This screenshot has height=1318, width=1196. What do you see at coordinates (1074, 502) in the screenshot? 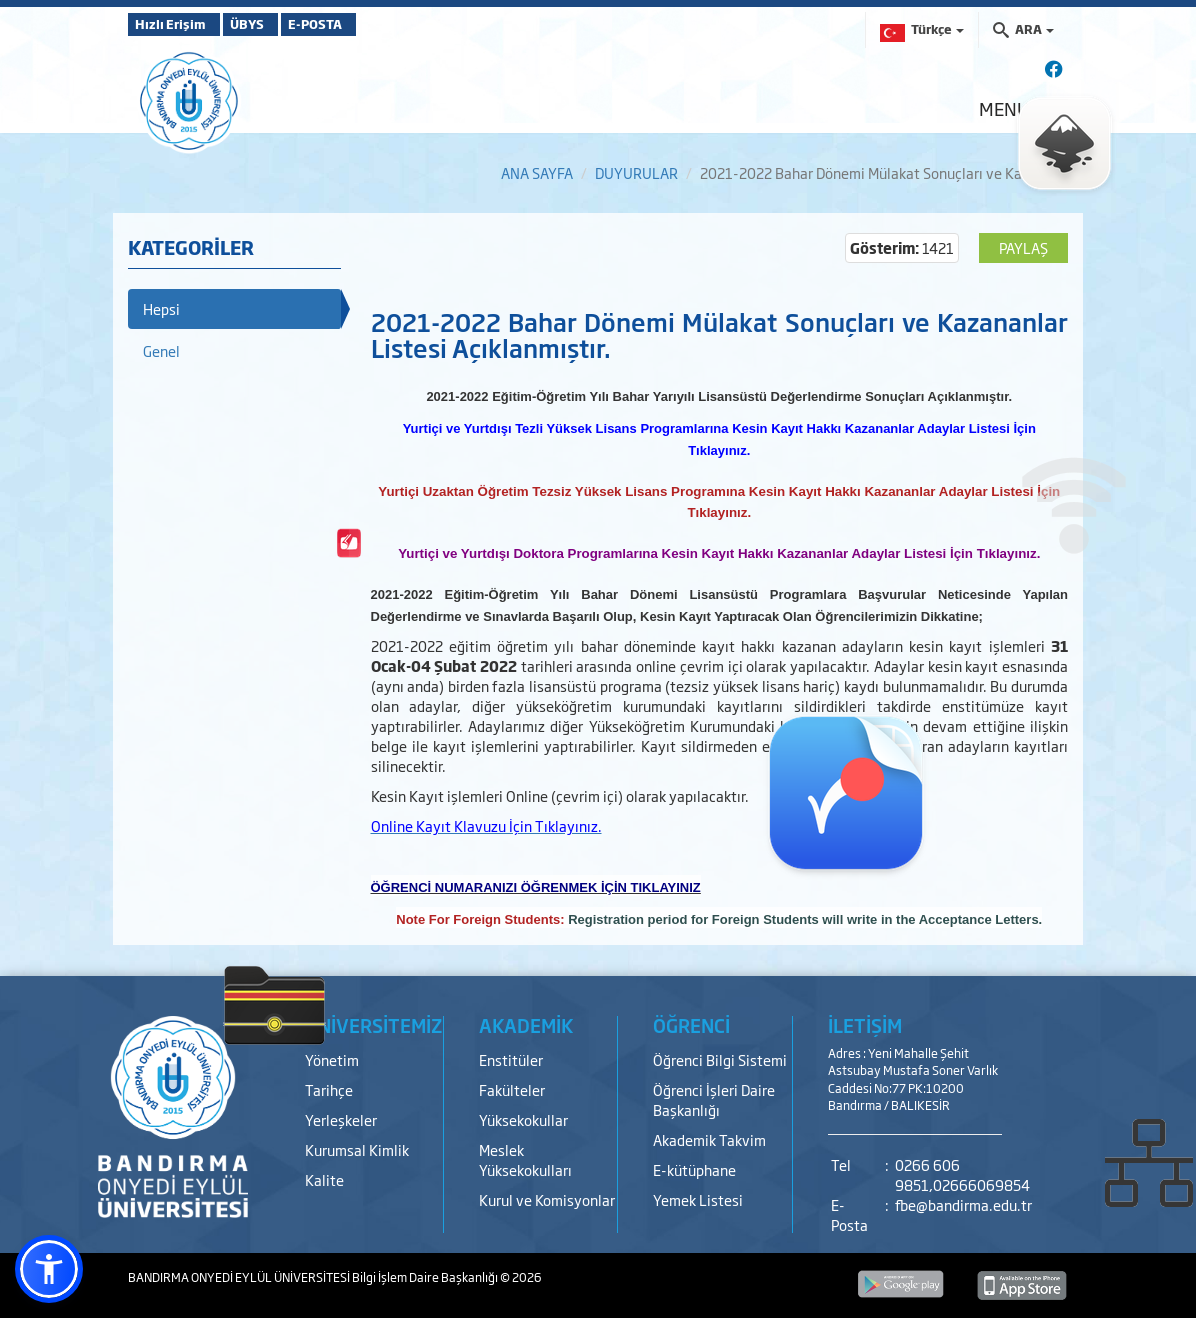
I see `indicates no wireless signal available` at bounding box center [1074, 502].